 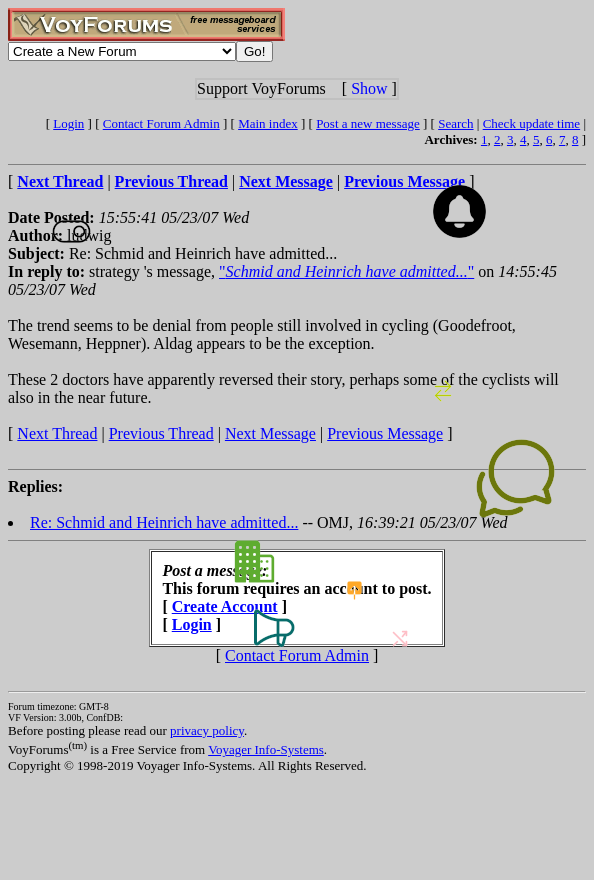 I want to click on view business or company information, so click(x=254, y=561).